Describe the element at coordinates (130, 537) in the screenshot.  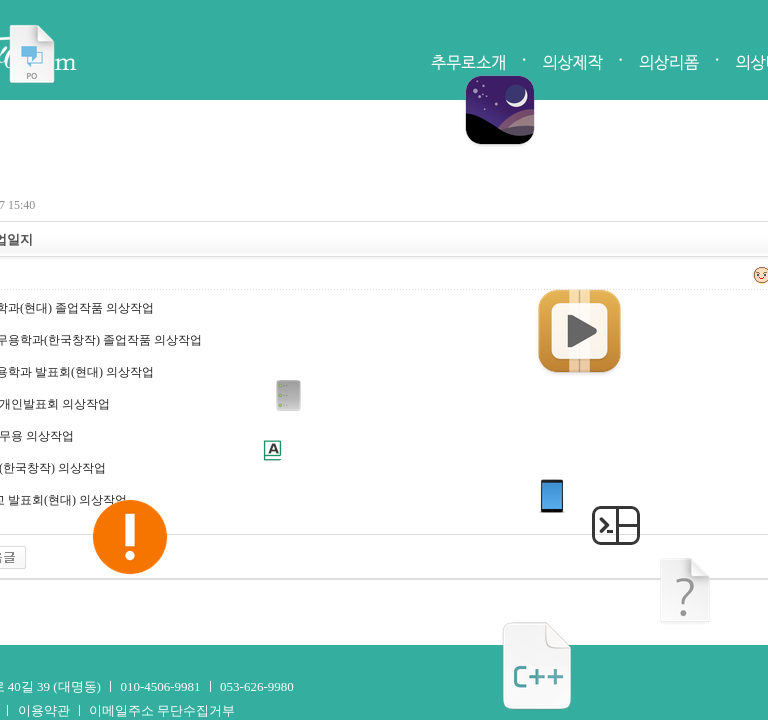
I see `indicates a warning or caution state` at that location.